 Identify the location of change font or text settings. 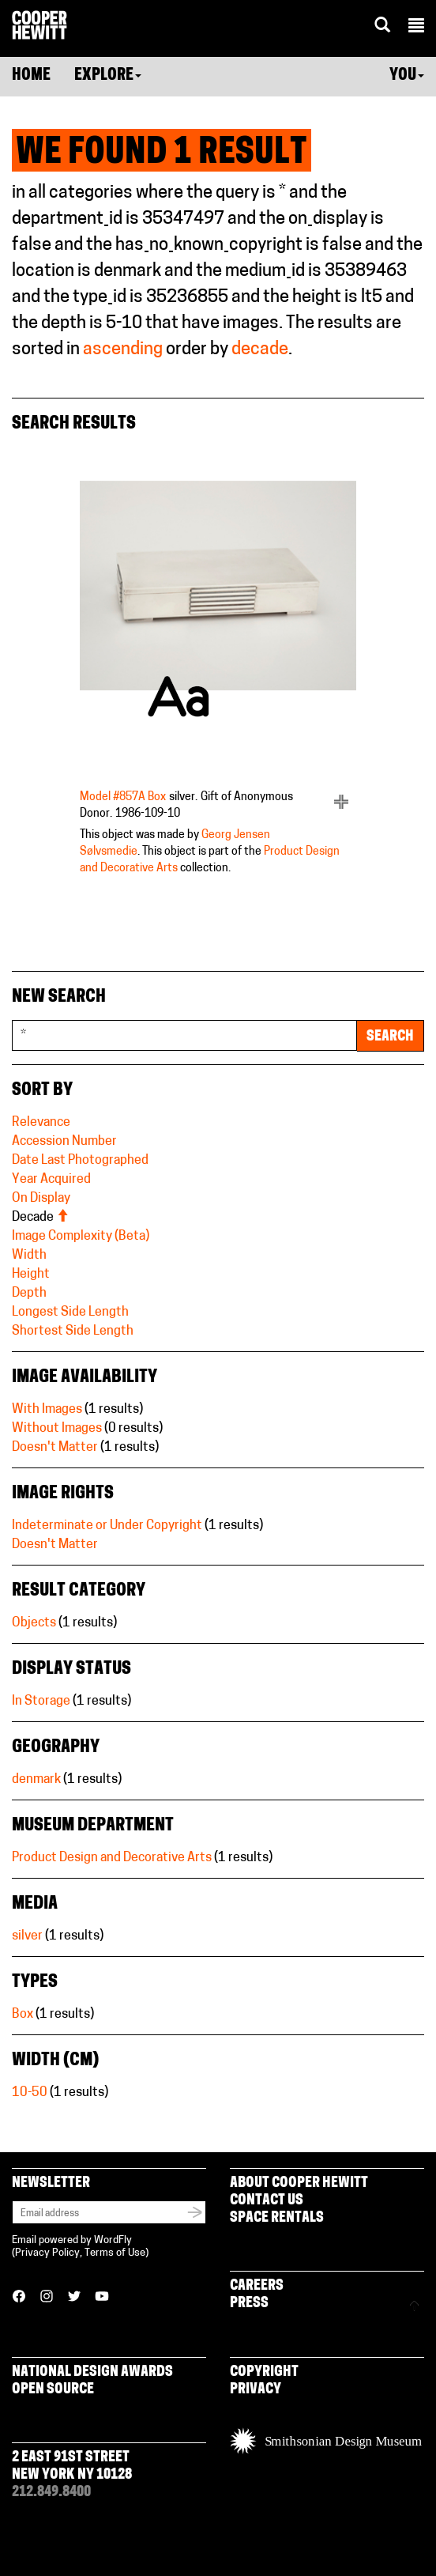
(179, 697).